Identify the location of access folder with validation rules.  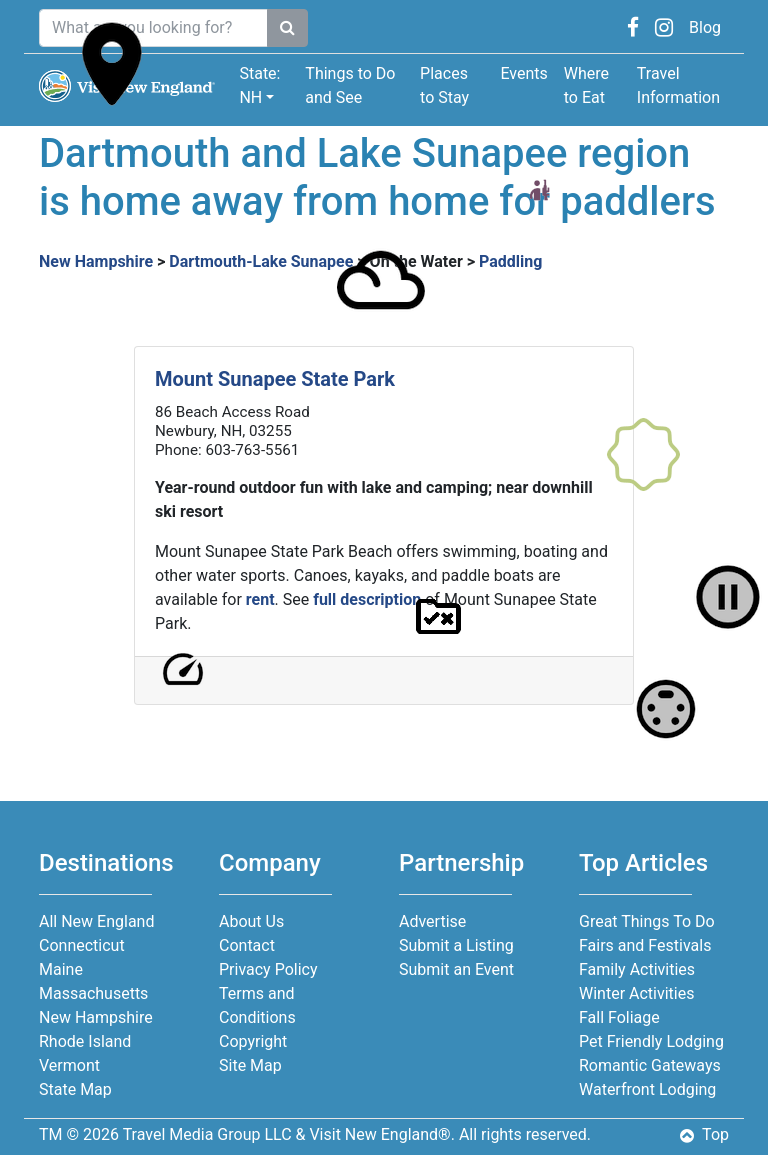
(438, 616).